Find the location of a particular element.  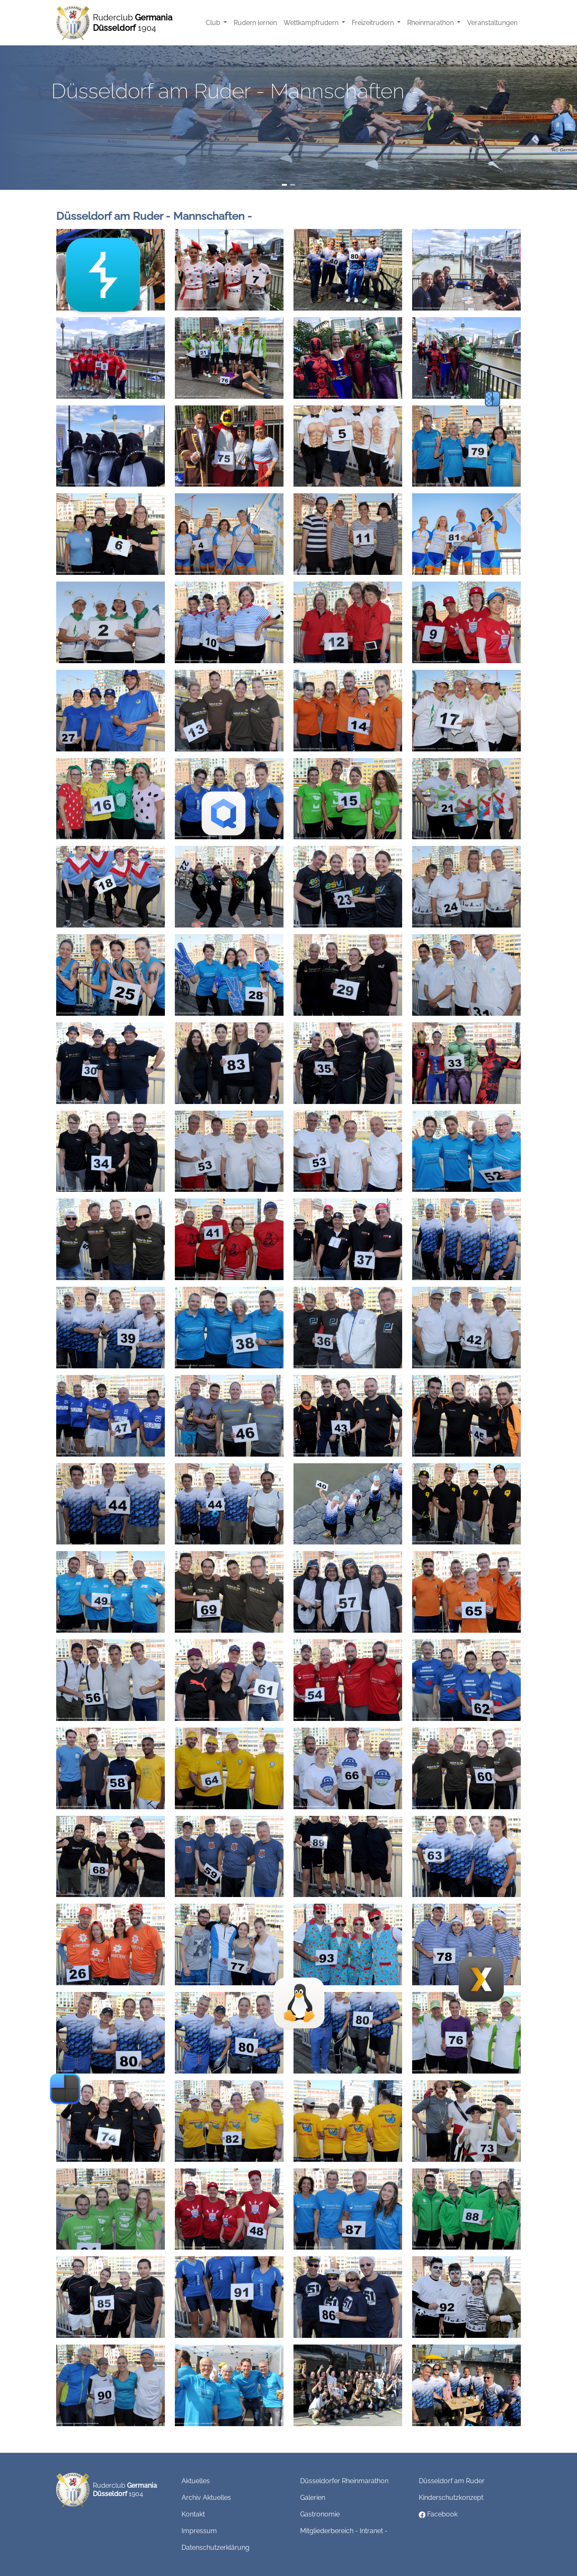

open qubes os application is located at coordinates (224, 813).